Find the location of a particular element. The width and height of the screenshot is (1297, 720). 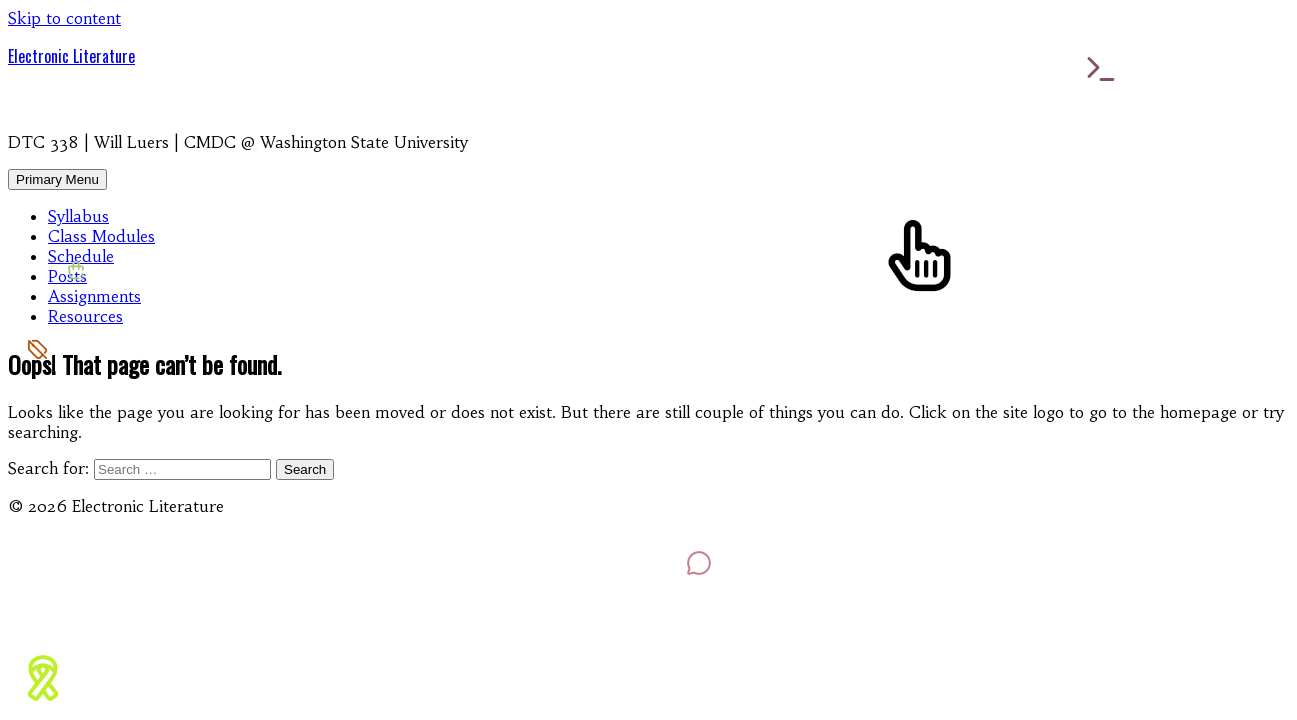

open command line terminal is located at coordinates (1101, 69).